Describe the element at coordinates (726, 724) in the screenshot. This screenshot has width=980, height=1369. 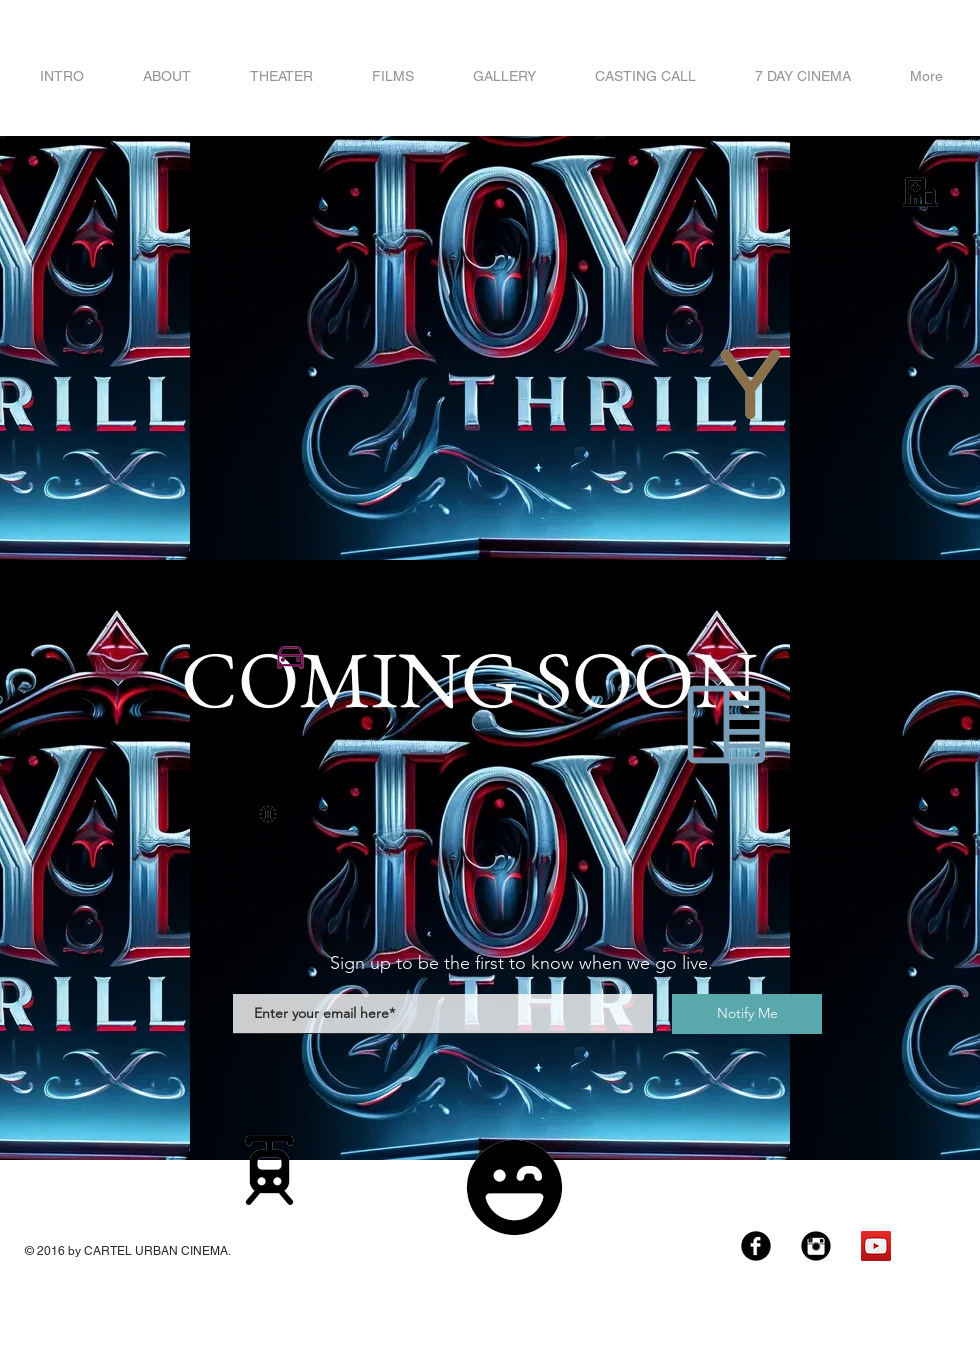
I see `toggle half-screen or split view mode` at that location.